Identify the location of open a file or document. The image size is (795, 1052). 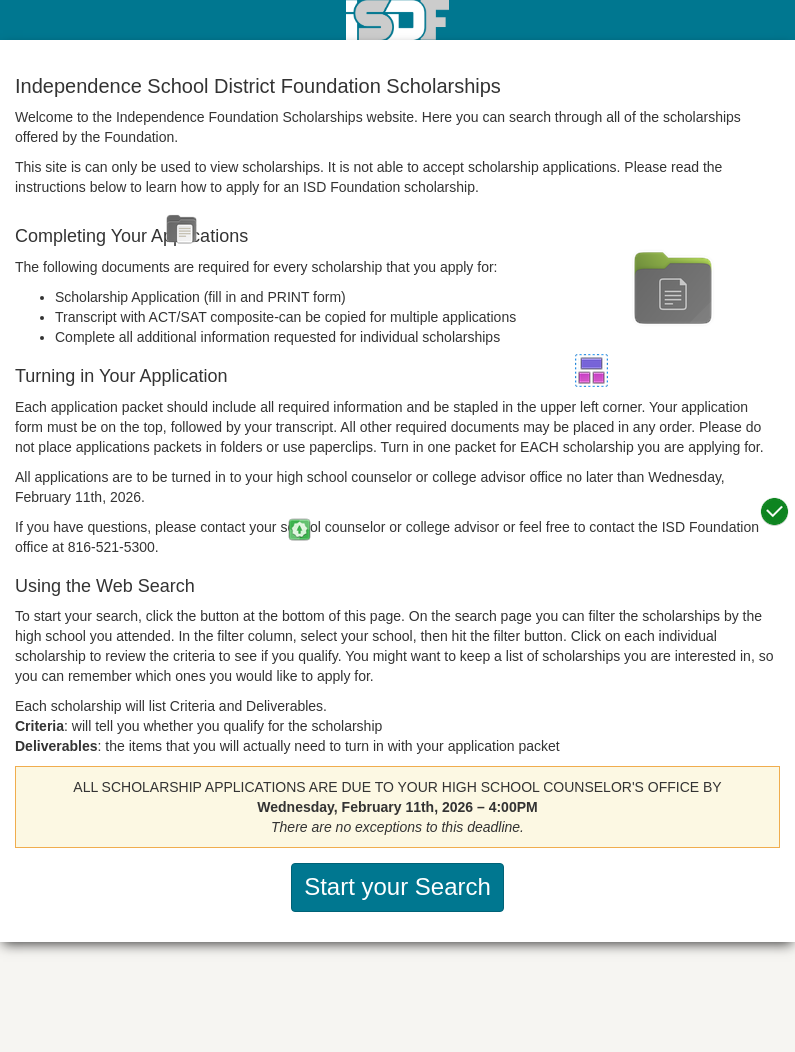
(181, 228).